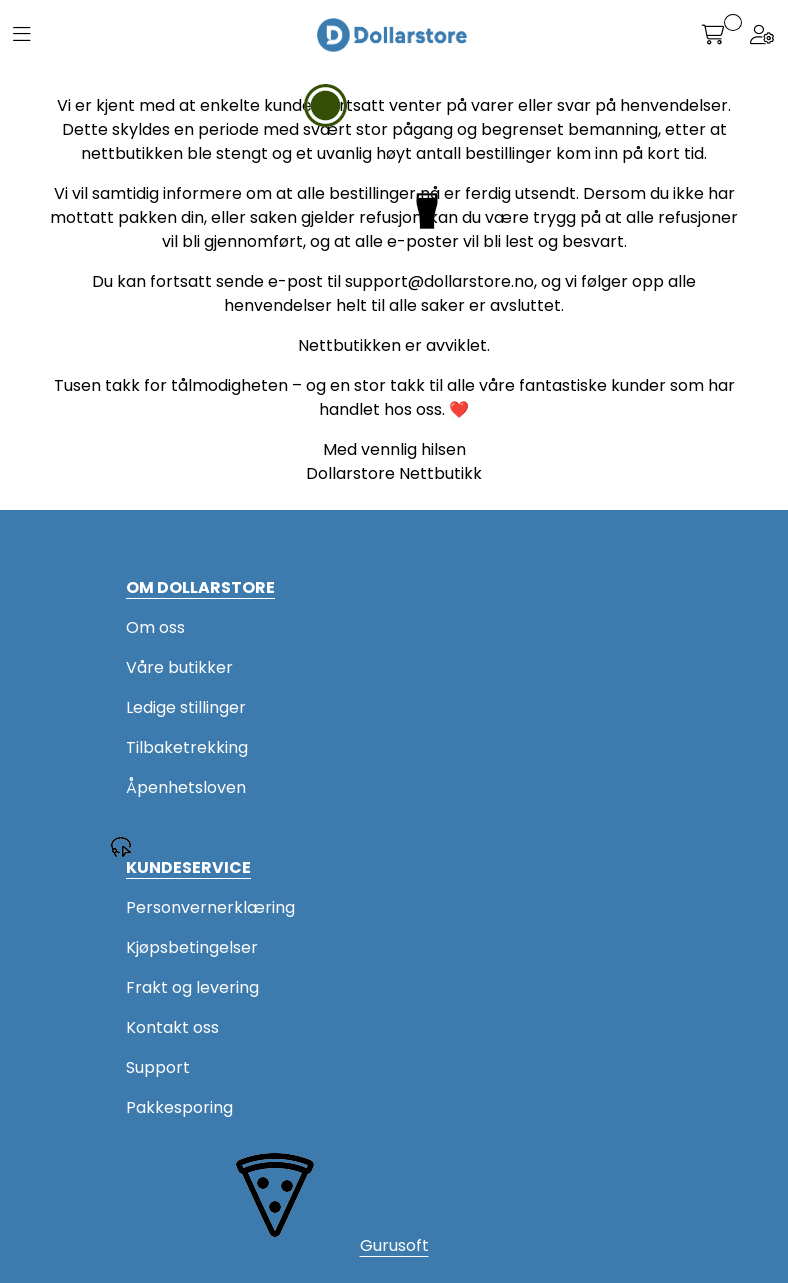 The height and width of the screenshot is (1283, 788). What do you see at coordinates (275, 1195) in the screenshot?
I see `browse food or restaurant options` at bounding box center [275, 1195].